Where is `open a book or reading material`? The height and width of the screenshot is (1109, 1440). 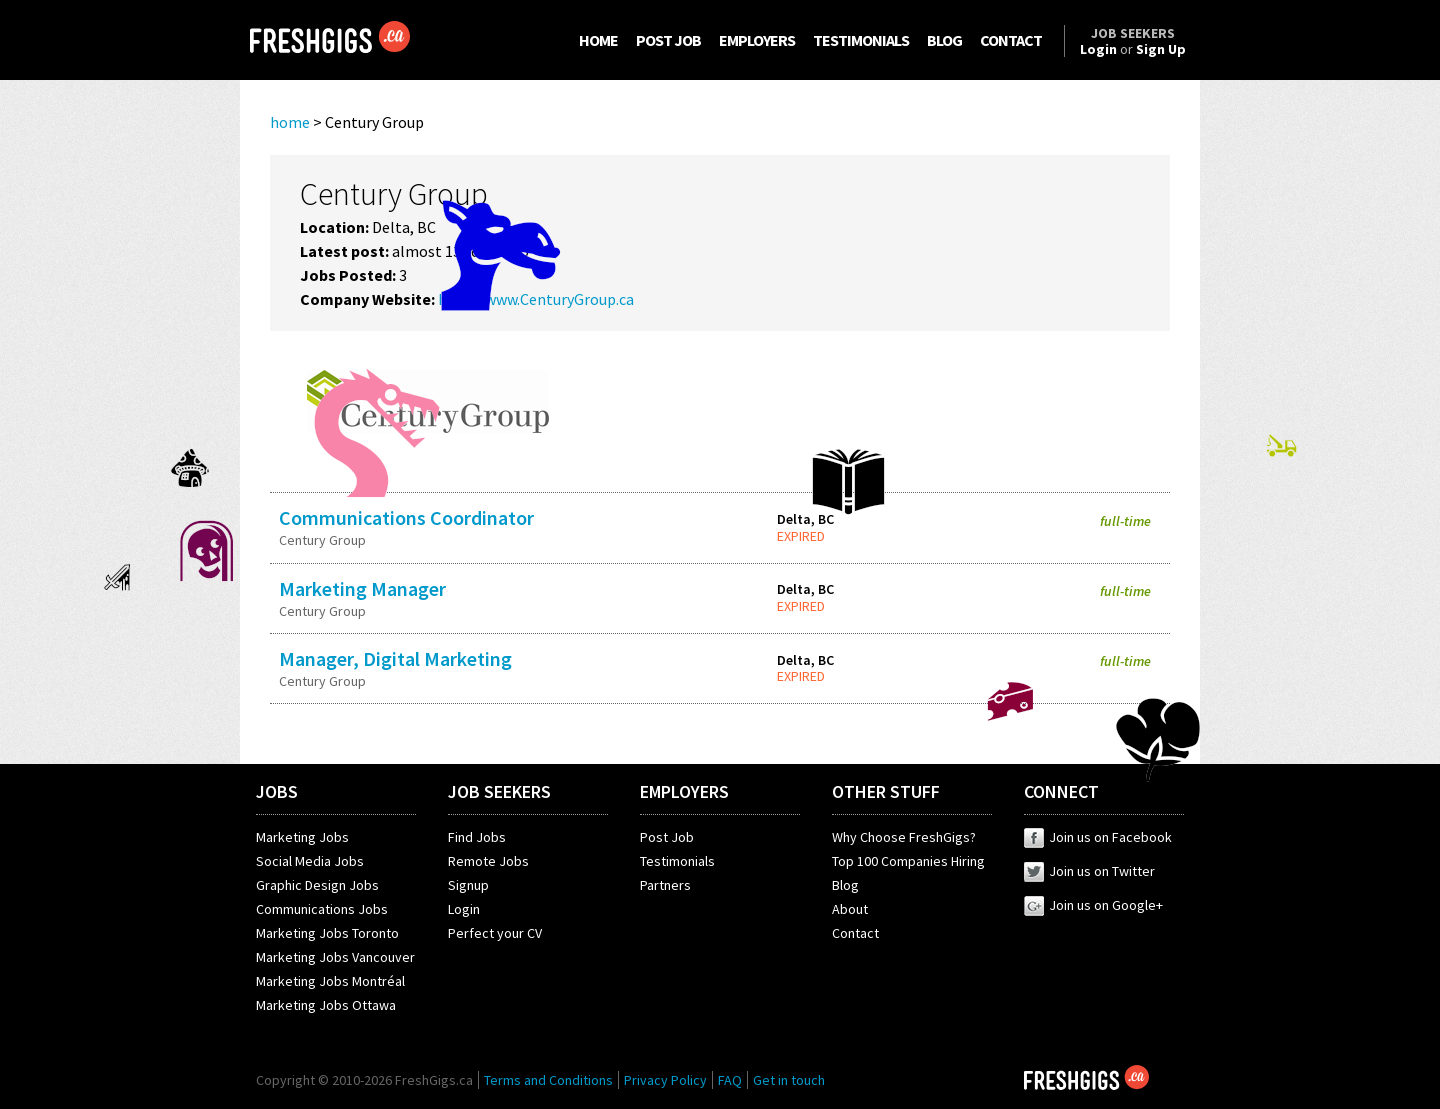 open a book or reading material is located at coordinates (848, 483).